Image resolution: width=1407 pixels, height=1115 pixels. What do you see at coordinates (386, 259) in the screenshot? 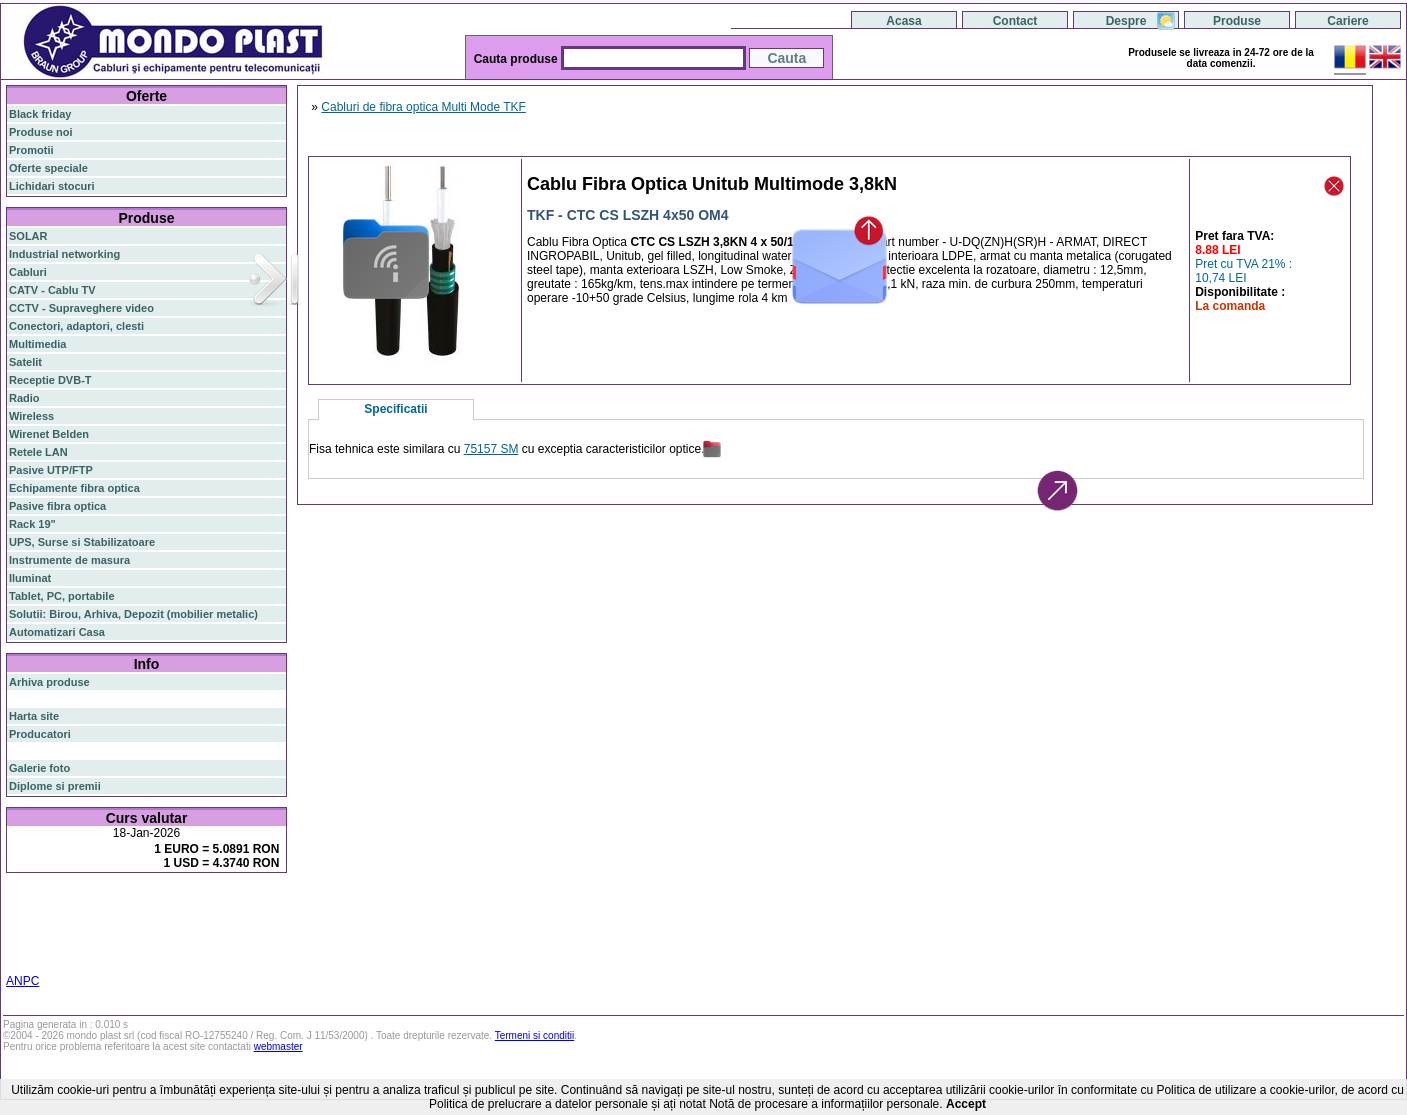
I see `open insync cloud sync folder` at bounding box center [386, 259].